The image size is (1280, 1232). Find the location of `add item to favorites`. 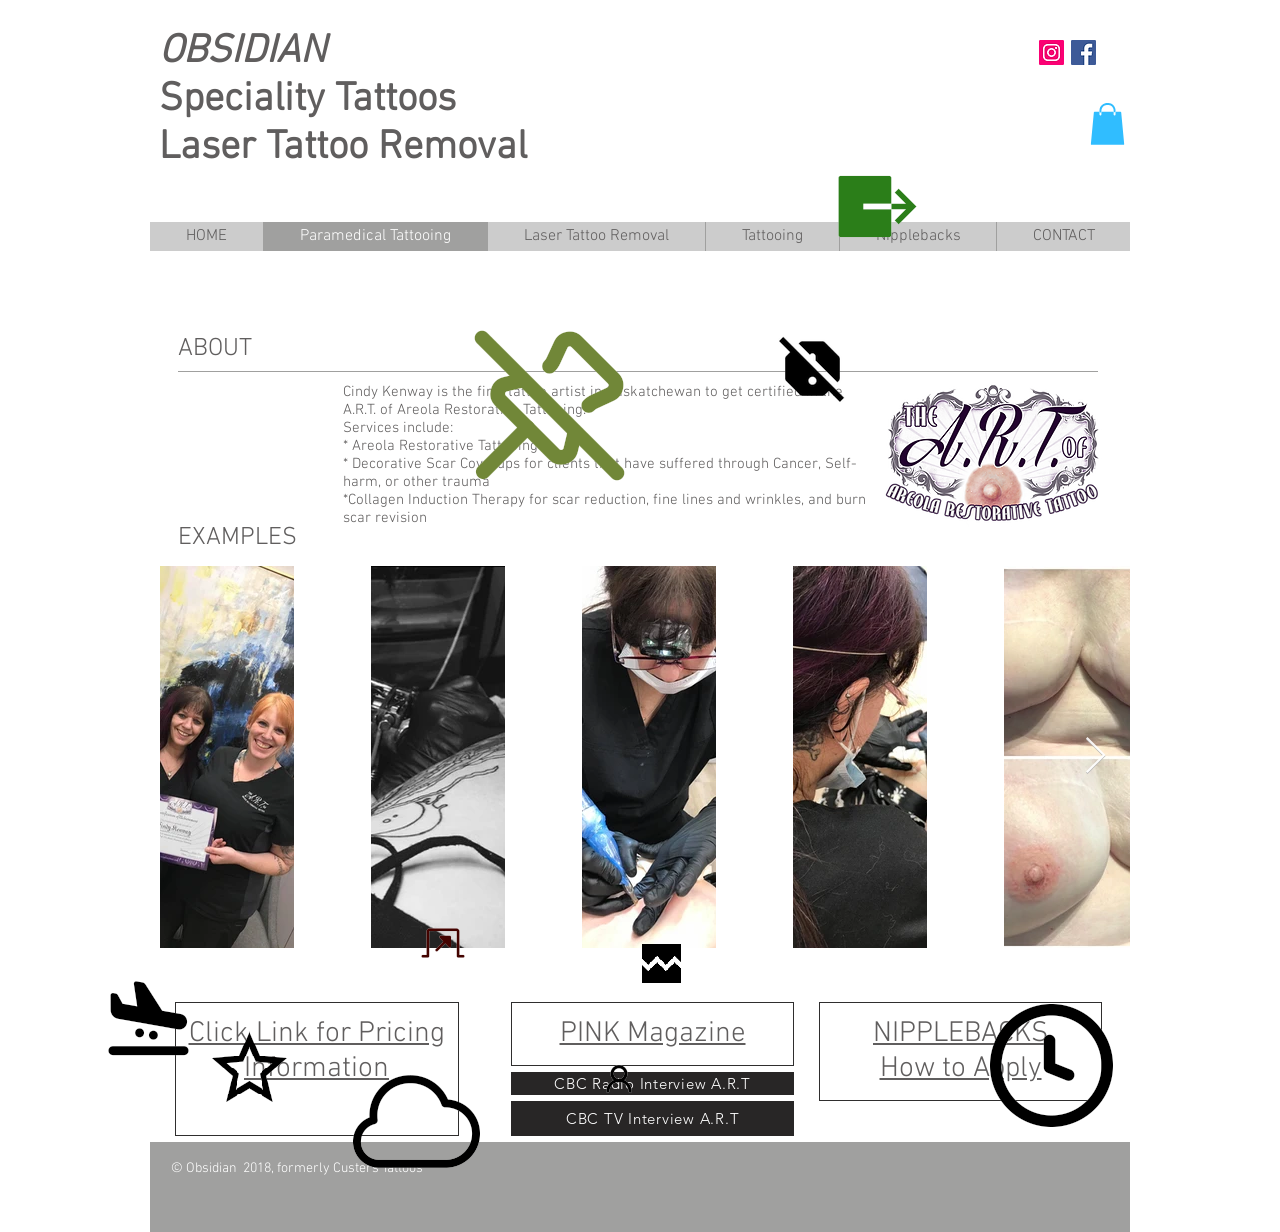

add item to favorites is located at coordinates (249, 1068).